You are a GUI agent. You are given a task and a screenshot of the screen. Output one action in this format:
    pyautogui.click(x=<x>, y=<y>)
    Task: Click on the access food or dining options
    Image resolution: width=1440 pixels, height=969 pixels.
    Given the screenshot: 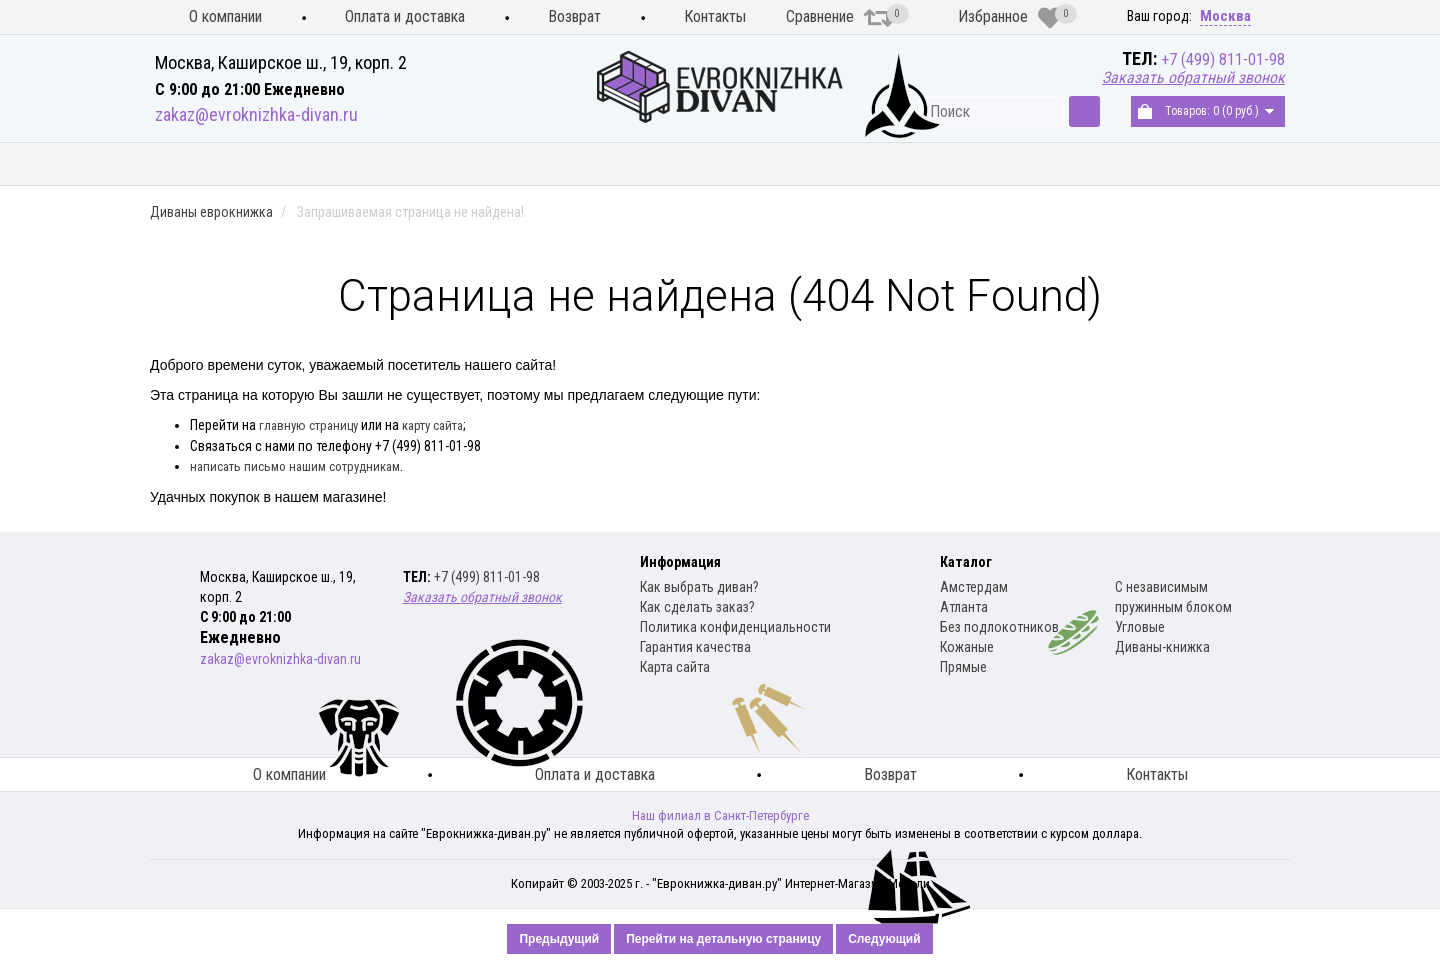 What is the action you would take?
    pyautogui.click(x=1073, y=632)
    